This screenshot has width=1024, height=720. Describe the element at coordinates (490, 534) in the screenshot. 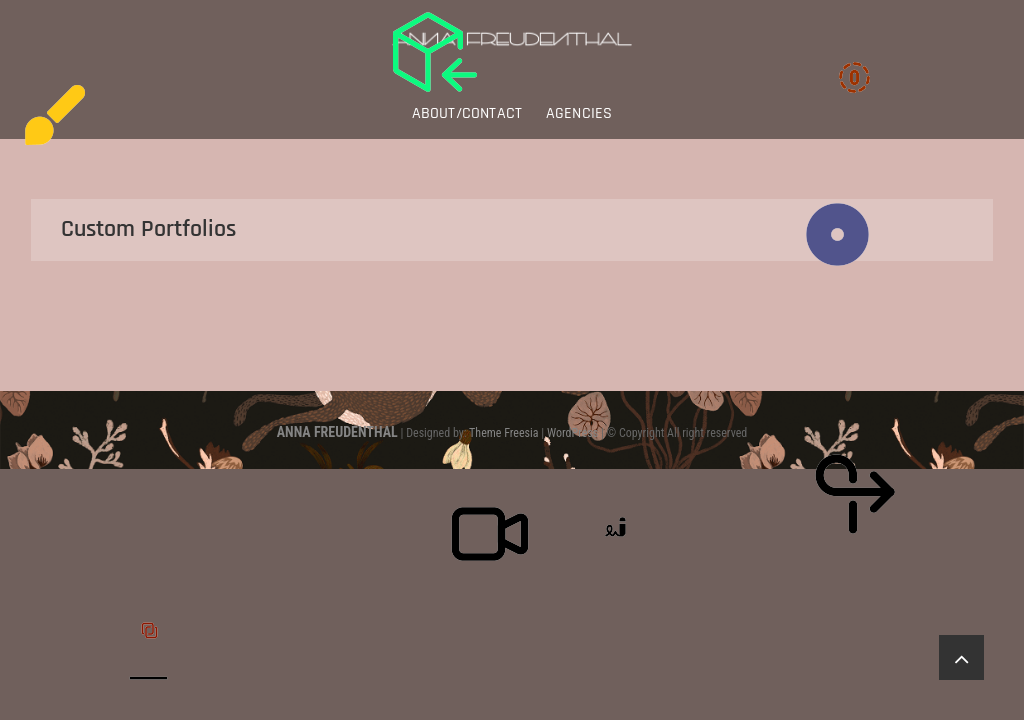

I see `start a video call` at that location.